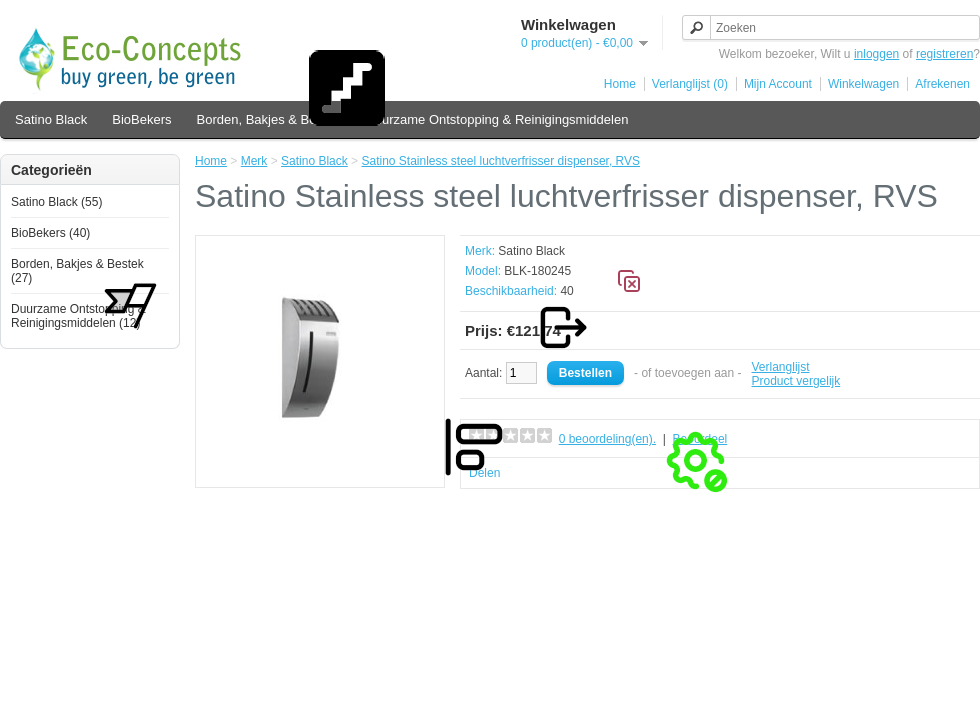 The image size is (980, 720). Describe the element at coordinates (347, 88) in the screenshot. I see `indicates stairs or stairway access` at that location.